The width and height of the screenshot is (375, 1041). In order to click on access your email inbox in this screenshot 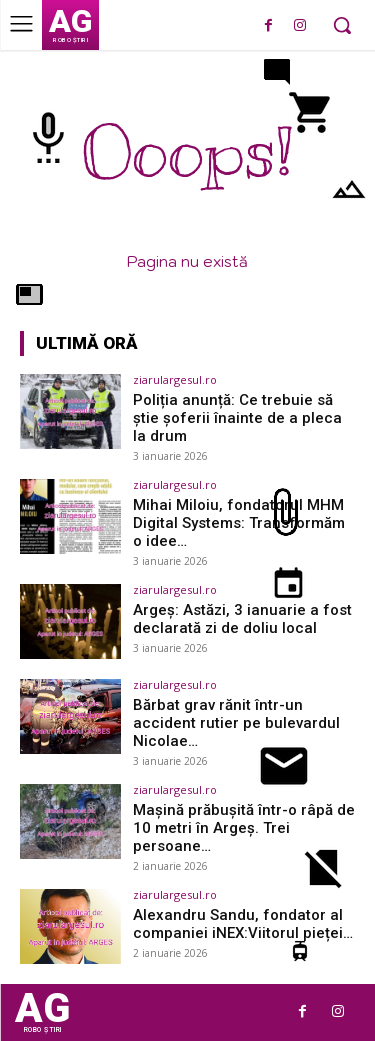, I will do `click(284, 766)`.